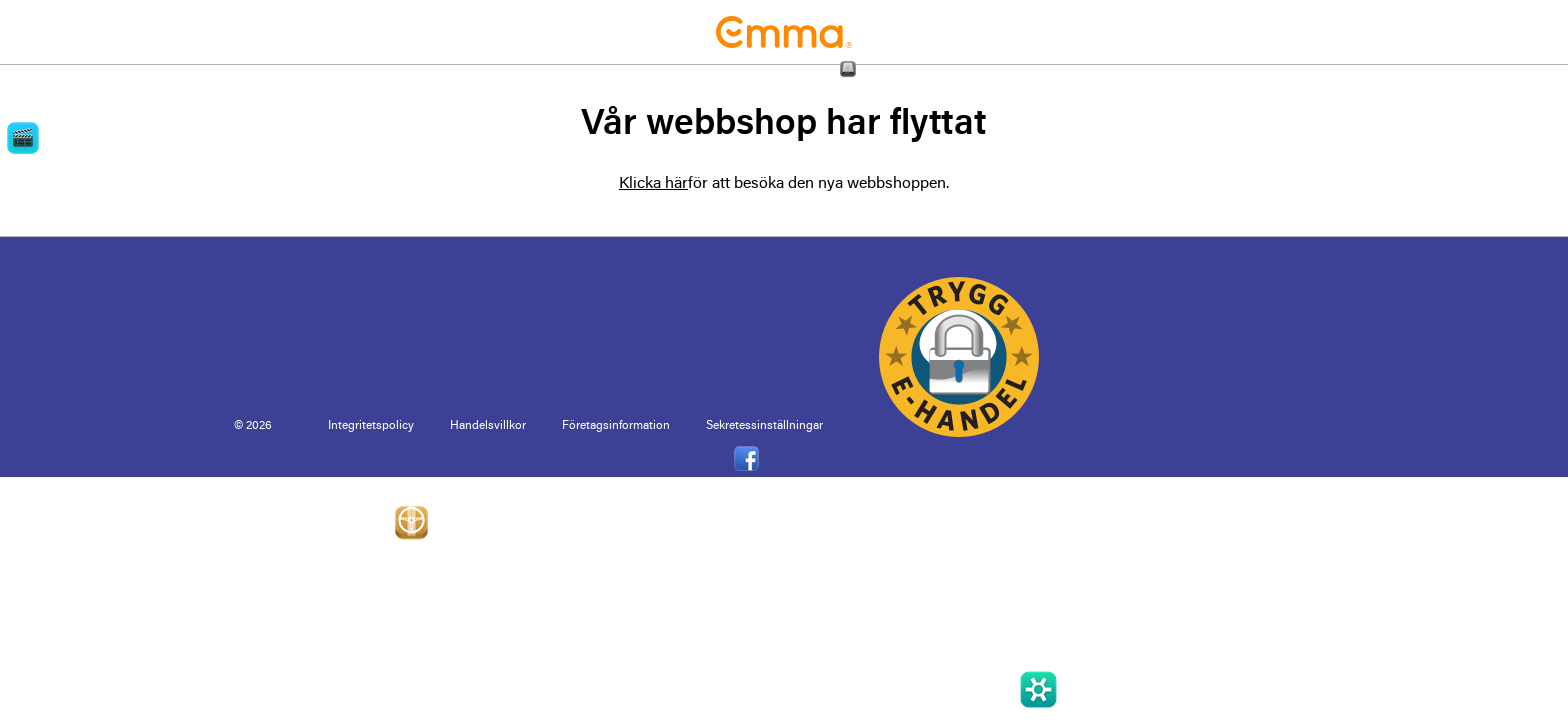 The height and width of the screenshot is (720, 1568). What do you see at coordinates (848, 69) in the screenshot?
I see `create a bootable USB drive` at bounding box center [848, 69].